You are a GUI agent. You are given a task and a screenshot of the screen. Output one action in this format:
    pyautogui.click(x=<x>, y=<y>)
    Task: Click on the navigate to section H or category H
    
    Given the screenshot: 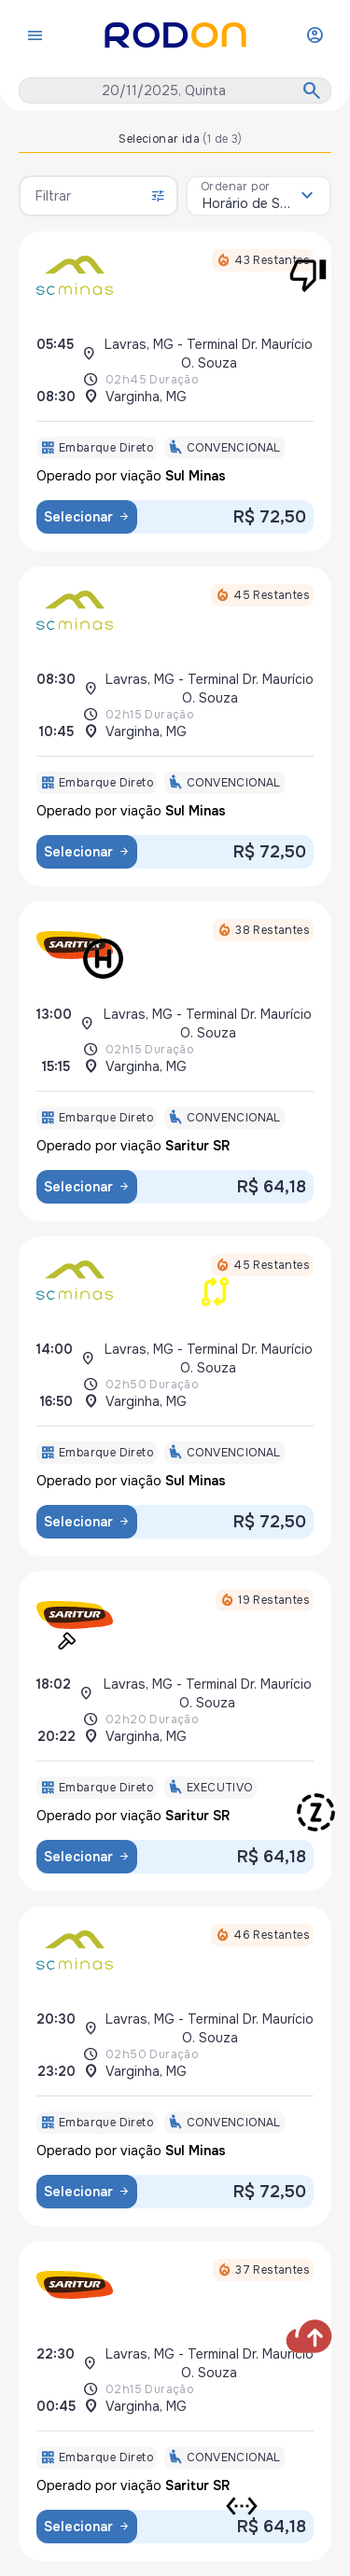 What is the action you would take?
    pyautogui.click(x=103, y=958)
    